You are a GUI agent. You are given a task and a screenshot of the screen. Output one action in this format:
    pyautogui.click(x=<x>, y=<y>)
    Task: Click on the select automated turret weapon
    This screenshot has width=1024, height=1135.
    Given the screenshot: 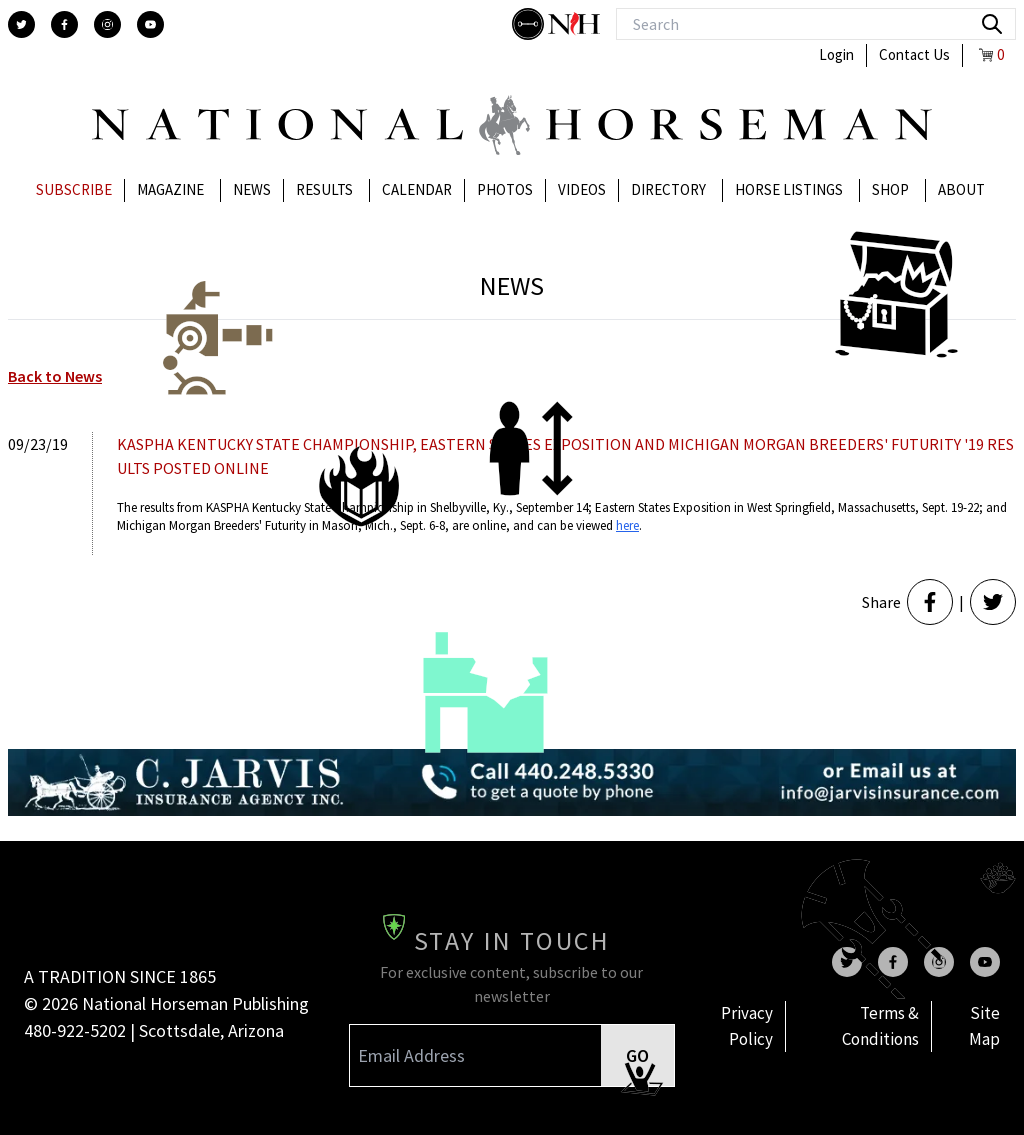 What is the action you would take?
    pyautogui.click(x=217, y=337)
    